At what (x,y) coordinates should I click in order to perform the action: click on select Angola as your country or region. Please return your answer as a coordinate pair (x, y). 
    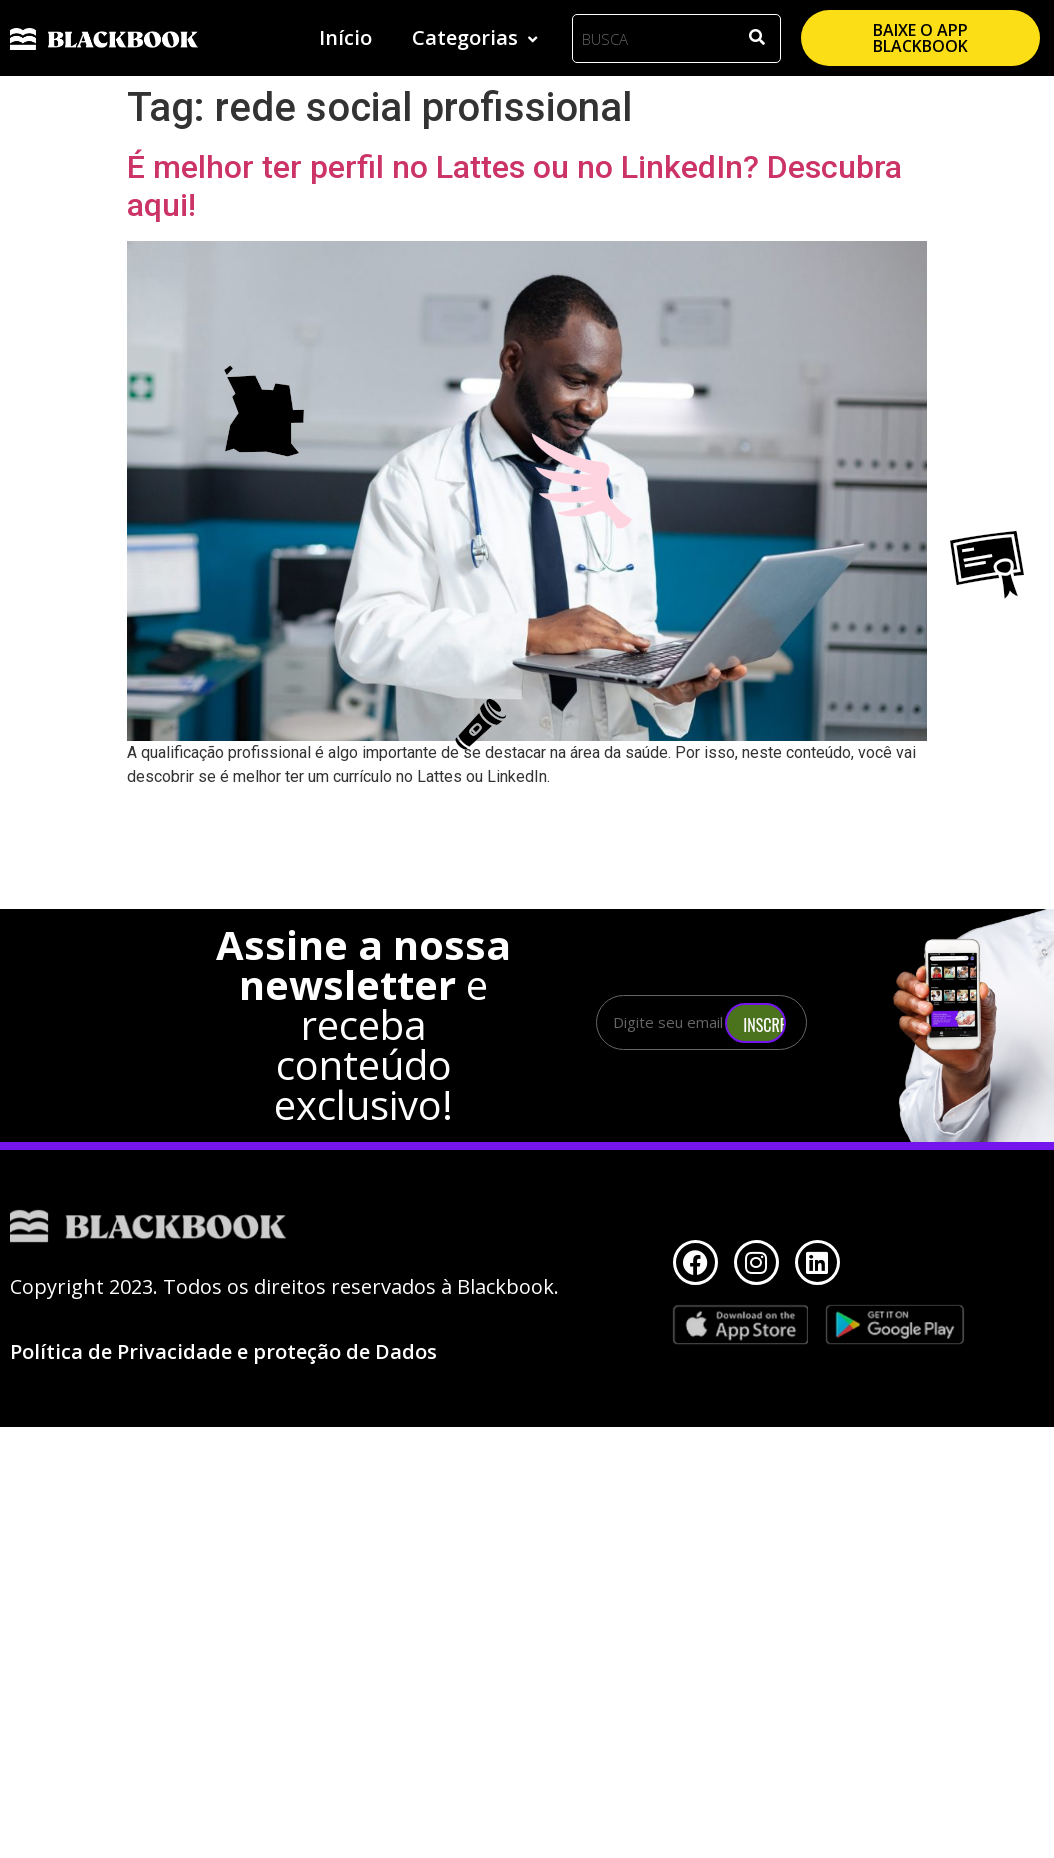
    Looking at the image, I should click on (264, 411).